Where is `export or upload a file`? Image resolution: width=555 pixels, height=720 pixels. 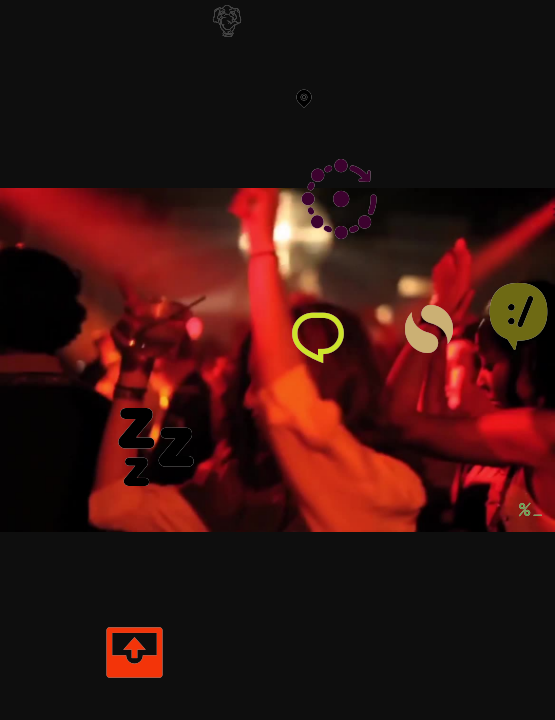
export or upload a file is located at coordinates (134, 652).